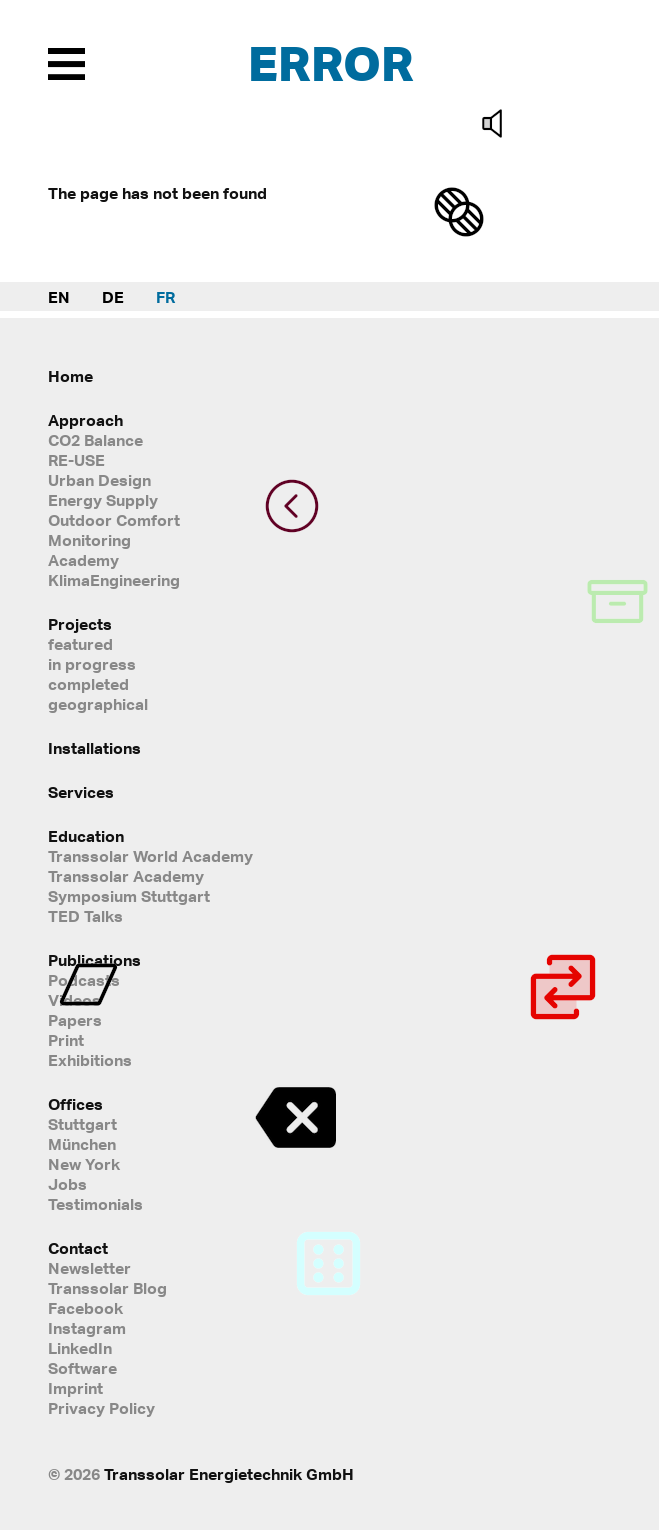 The height and width of the screenshot is (1530, 659). Describe the element at coordinates (88, 984) in the screenshot. I see `select parallelogram shape tool` at that location.